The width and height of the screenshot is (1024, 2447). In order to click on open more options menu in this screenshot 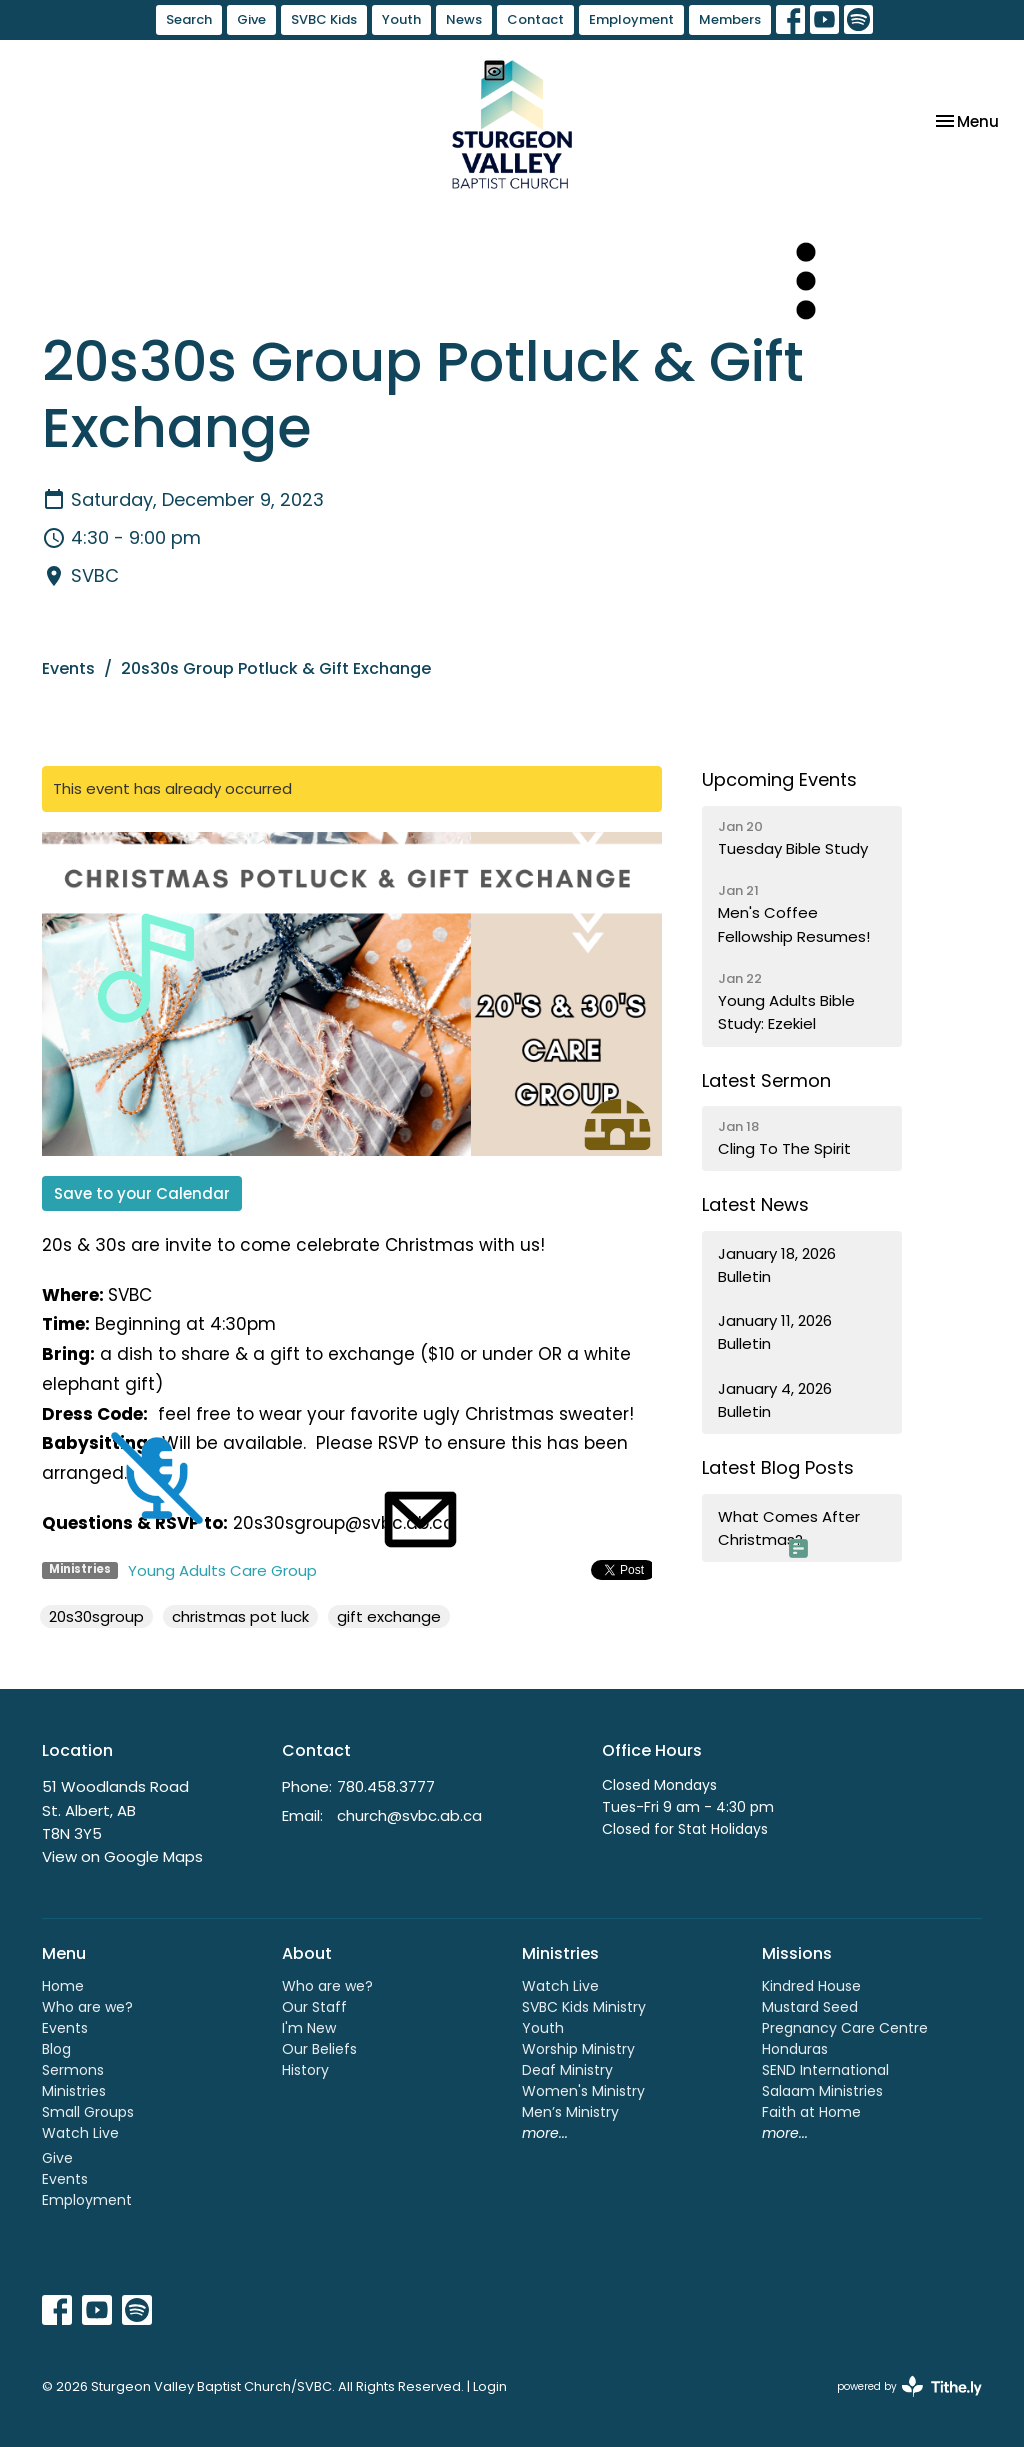, I will do `click(806, 281)`.